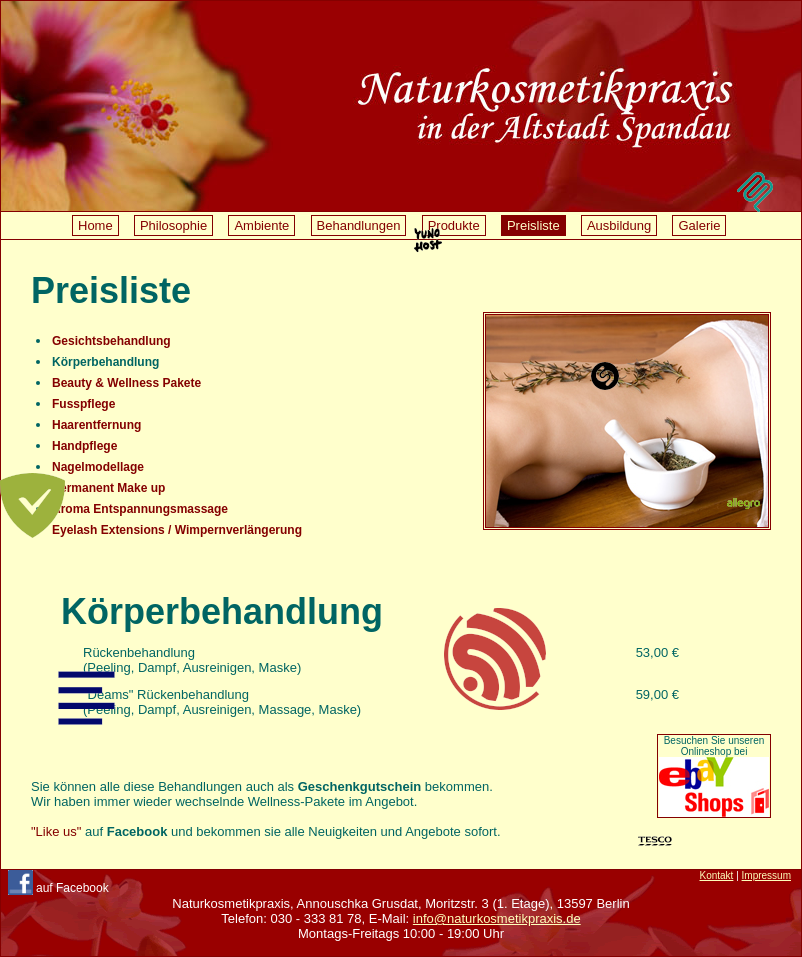 Image resolution: width=802 pixels, height=957 pixels. What do you see at coordinates (495, 659) in the screenshot?
I see `espressif systems company logo` at bounding box center [495, 659].